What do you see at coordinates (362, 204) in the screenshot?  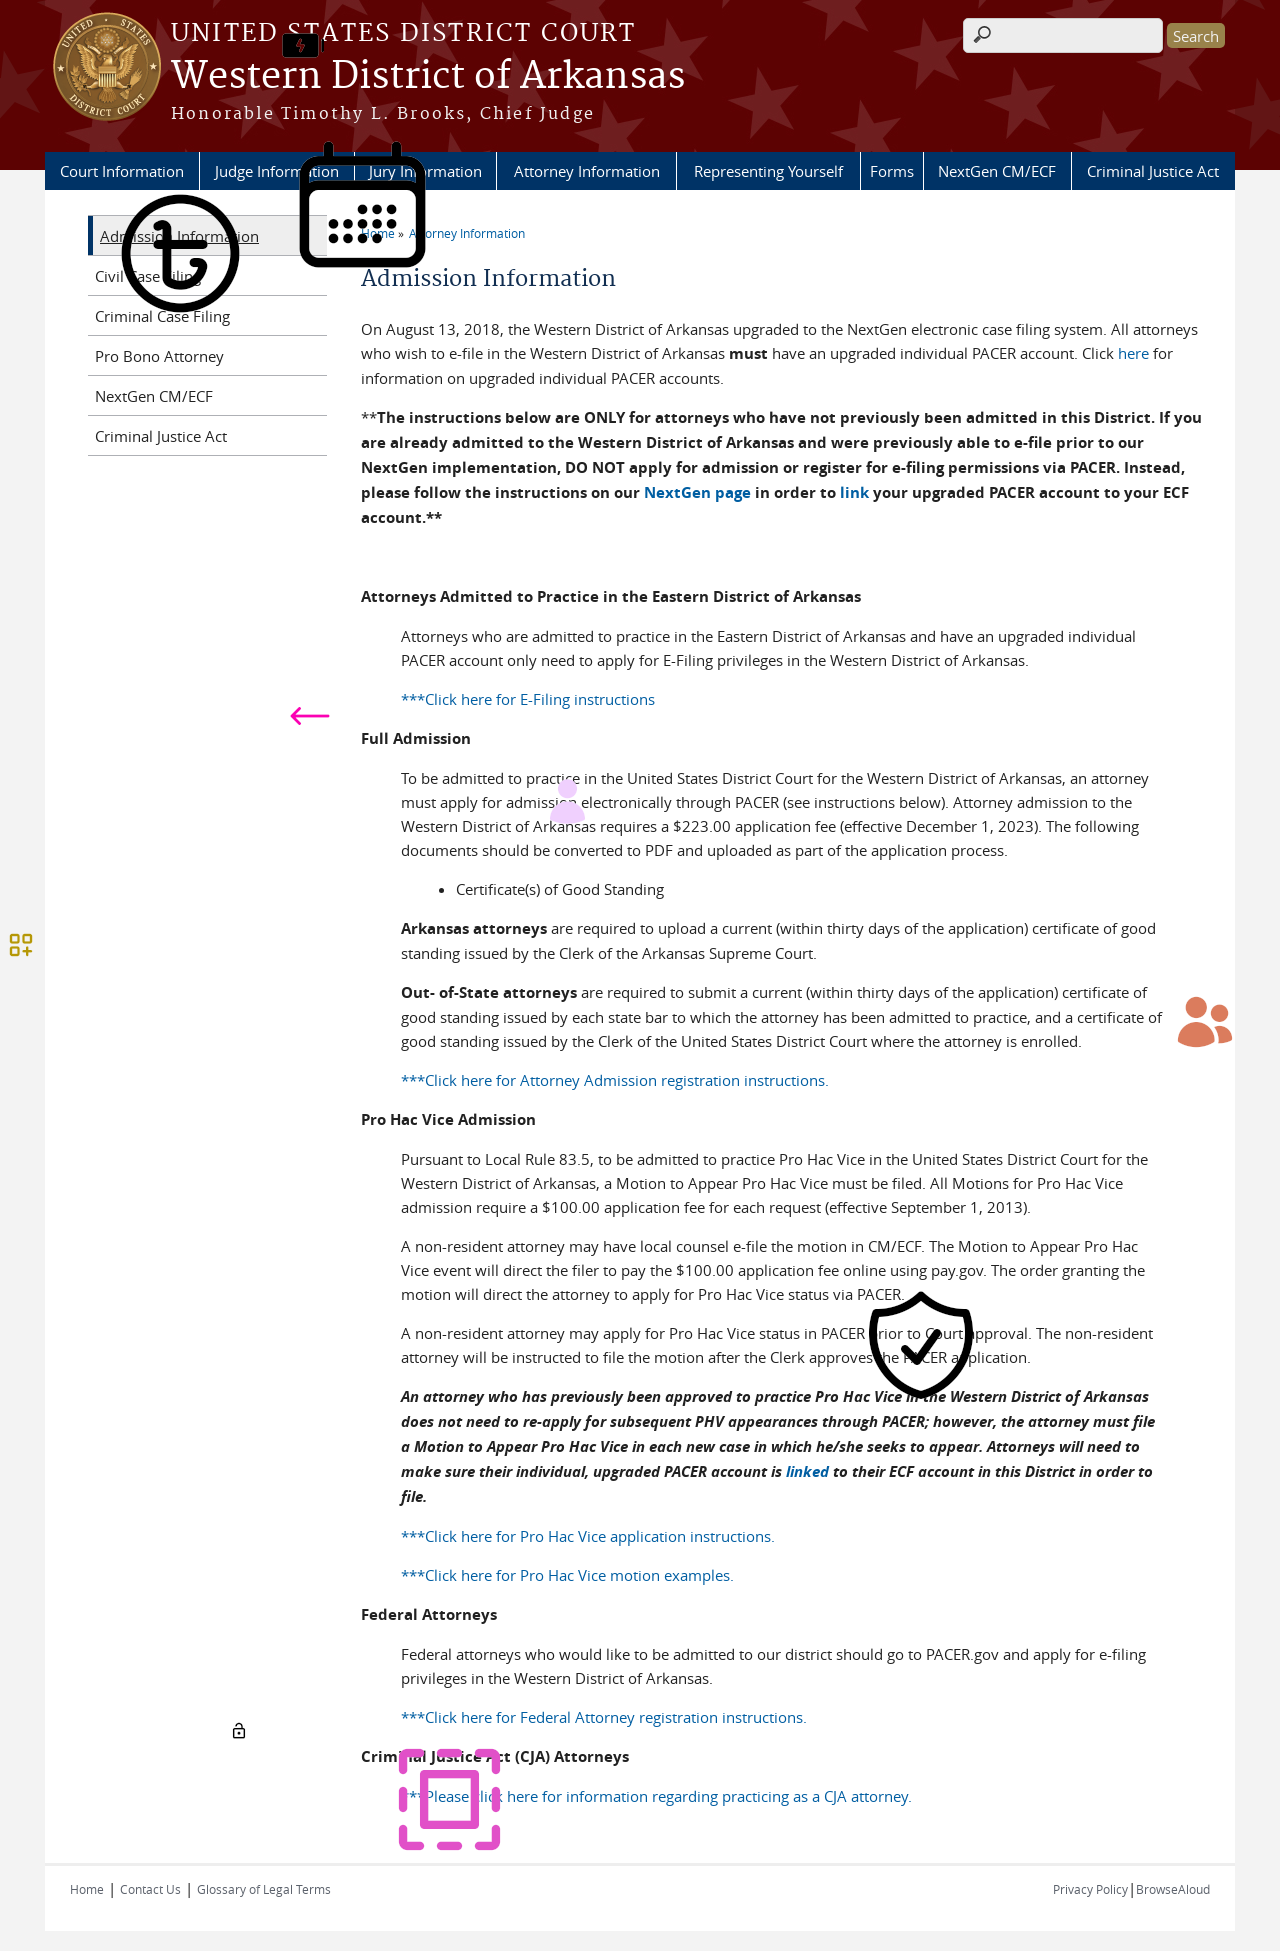 I see `view calendar with scheduled events` at bounding box center [362, 204].